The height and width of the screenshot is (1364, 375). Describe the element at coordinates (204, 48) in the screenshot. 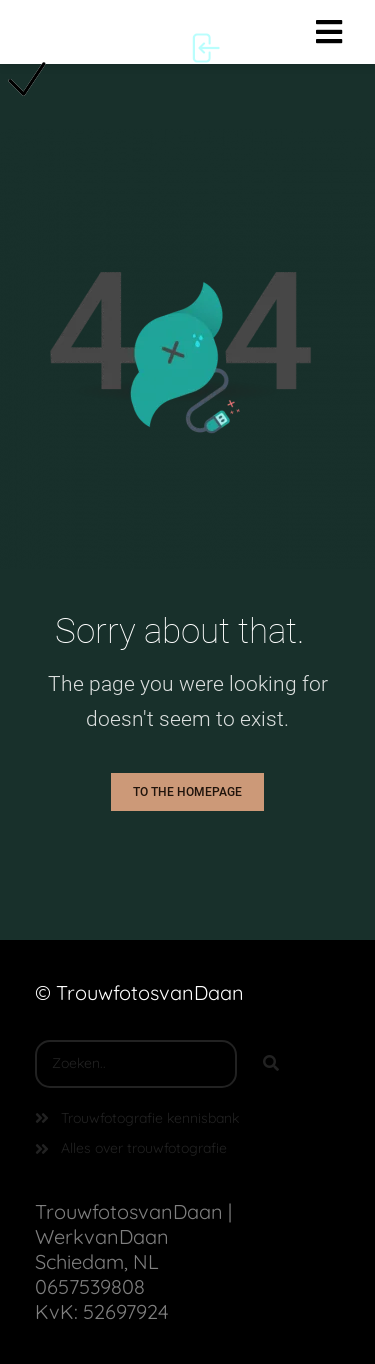

I see `log in to your account` at that location.